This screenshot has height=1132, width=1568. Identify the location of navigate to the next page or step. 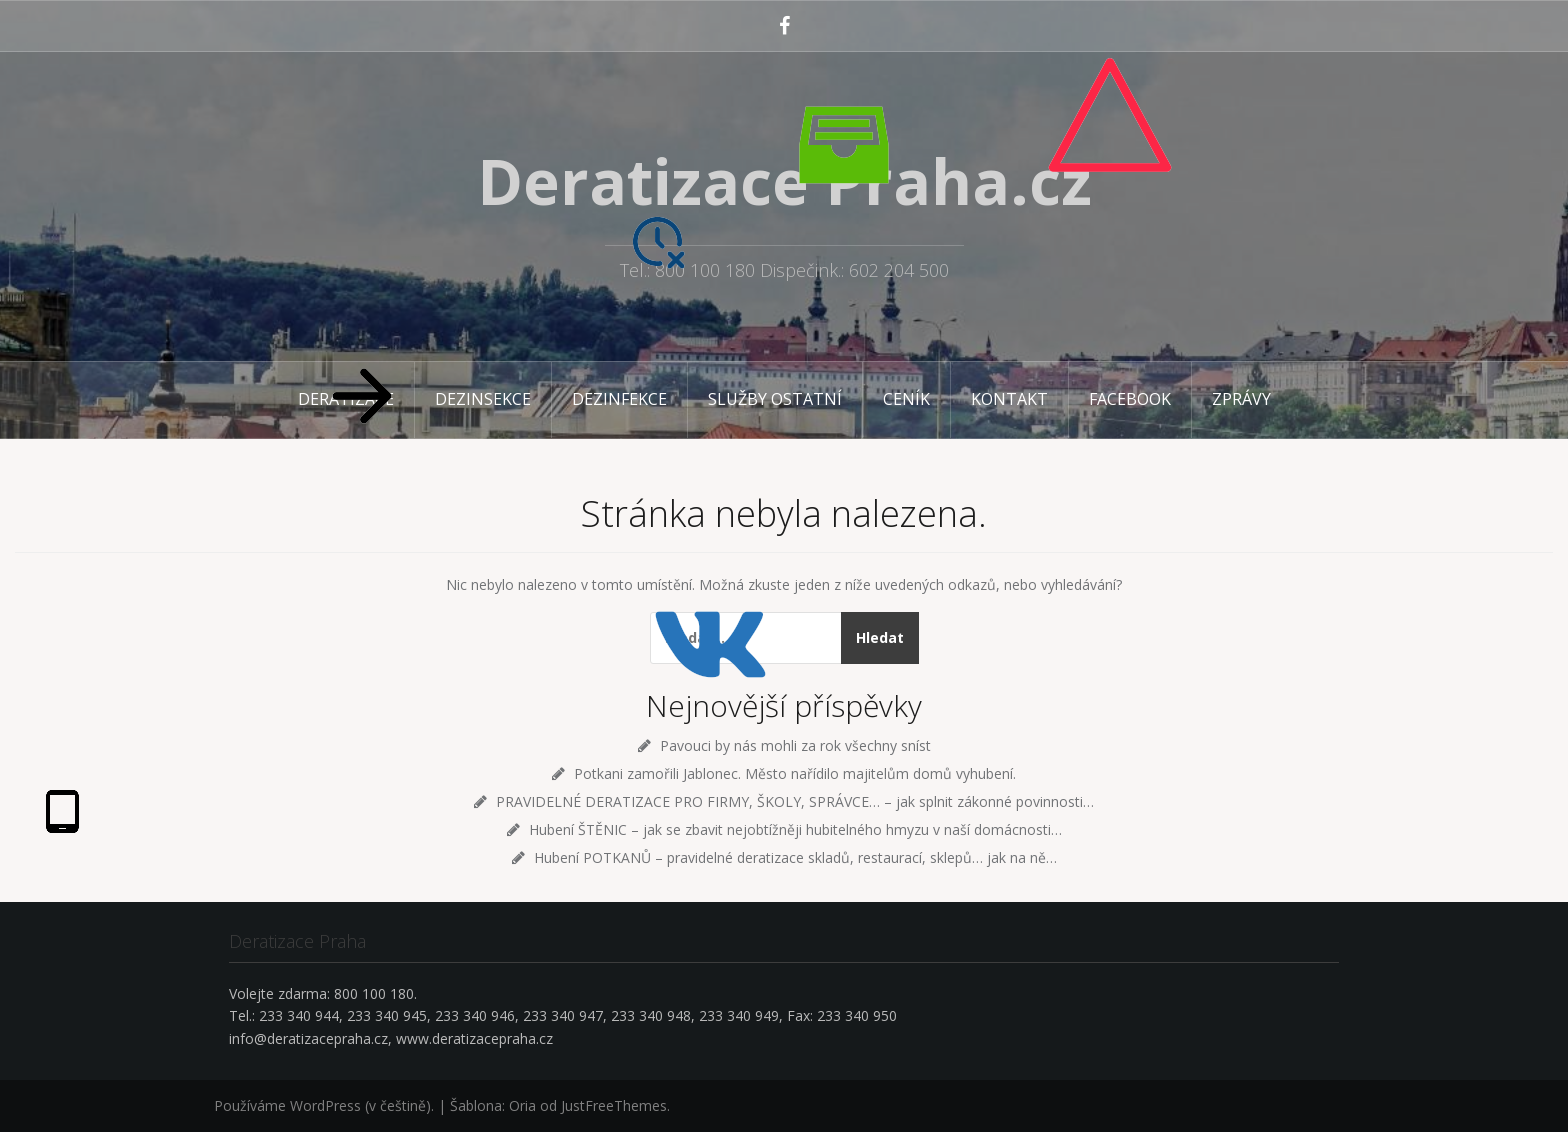
(362, 396).